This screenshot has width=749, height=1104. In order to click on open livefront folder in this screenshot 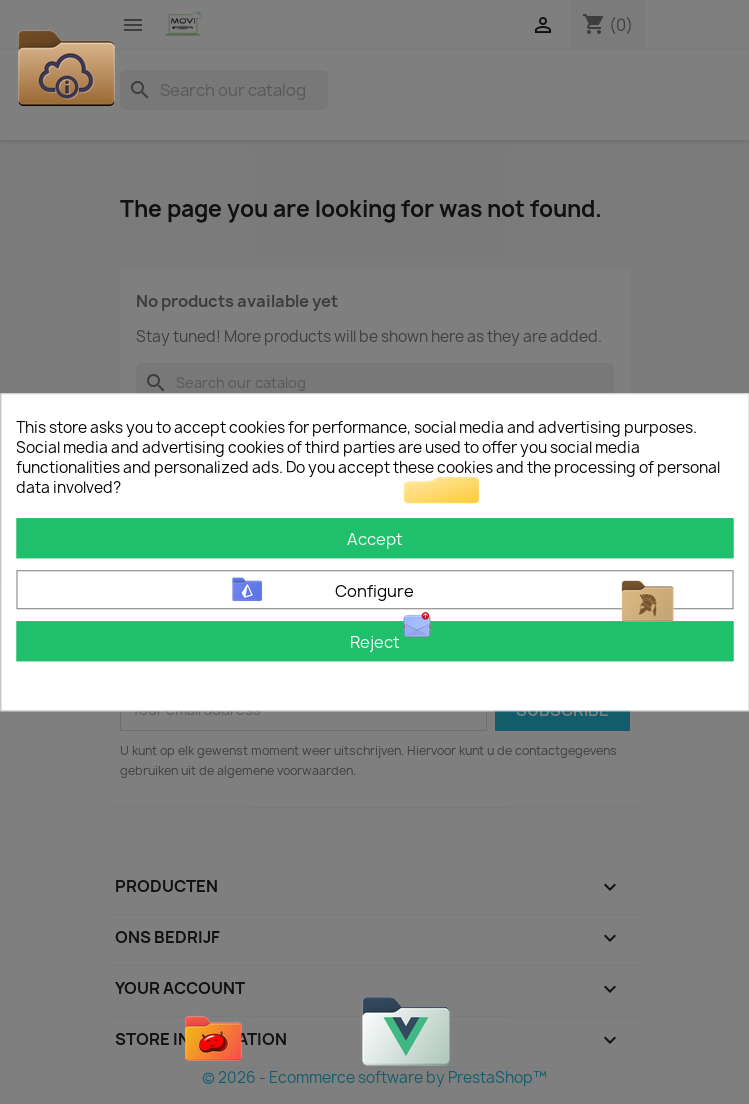, I will do `click(441, 477)`.